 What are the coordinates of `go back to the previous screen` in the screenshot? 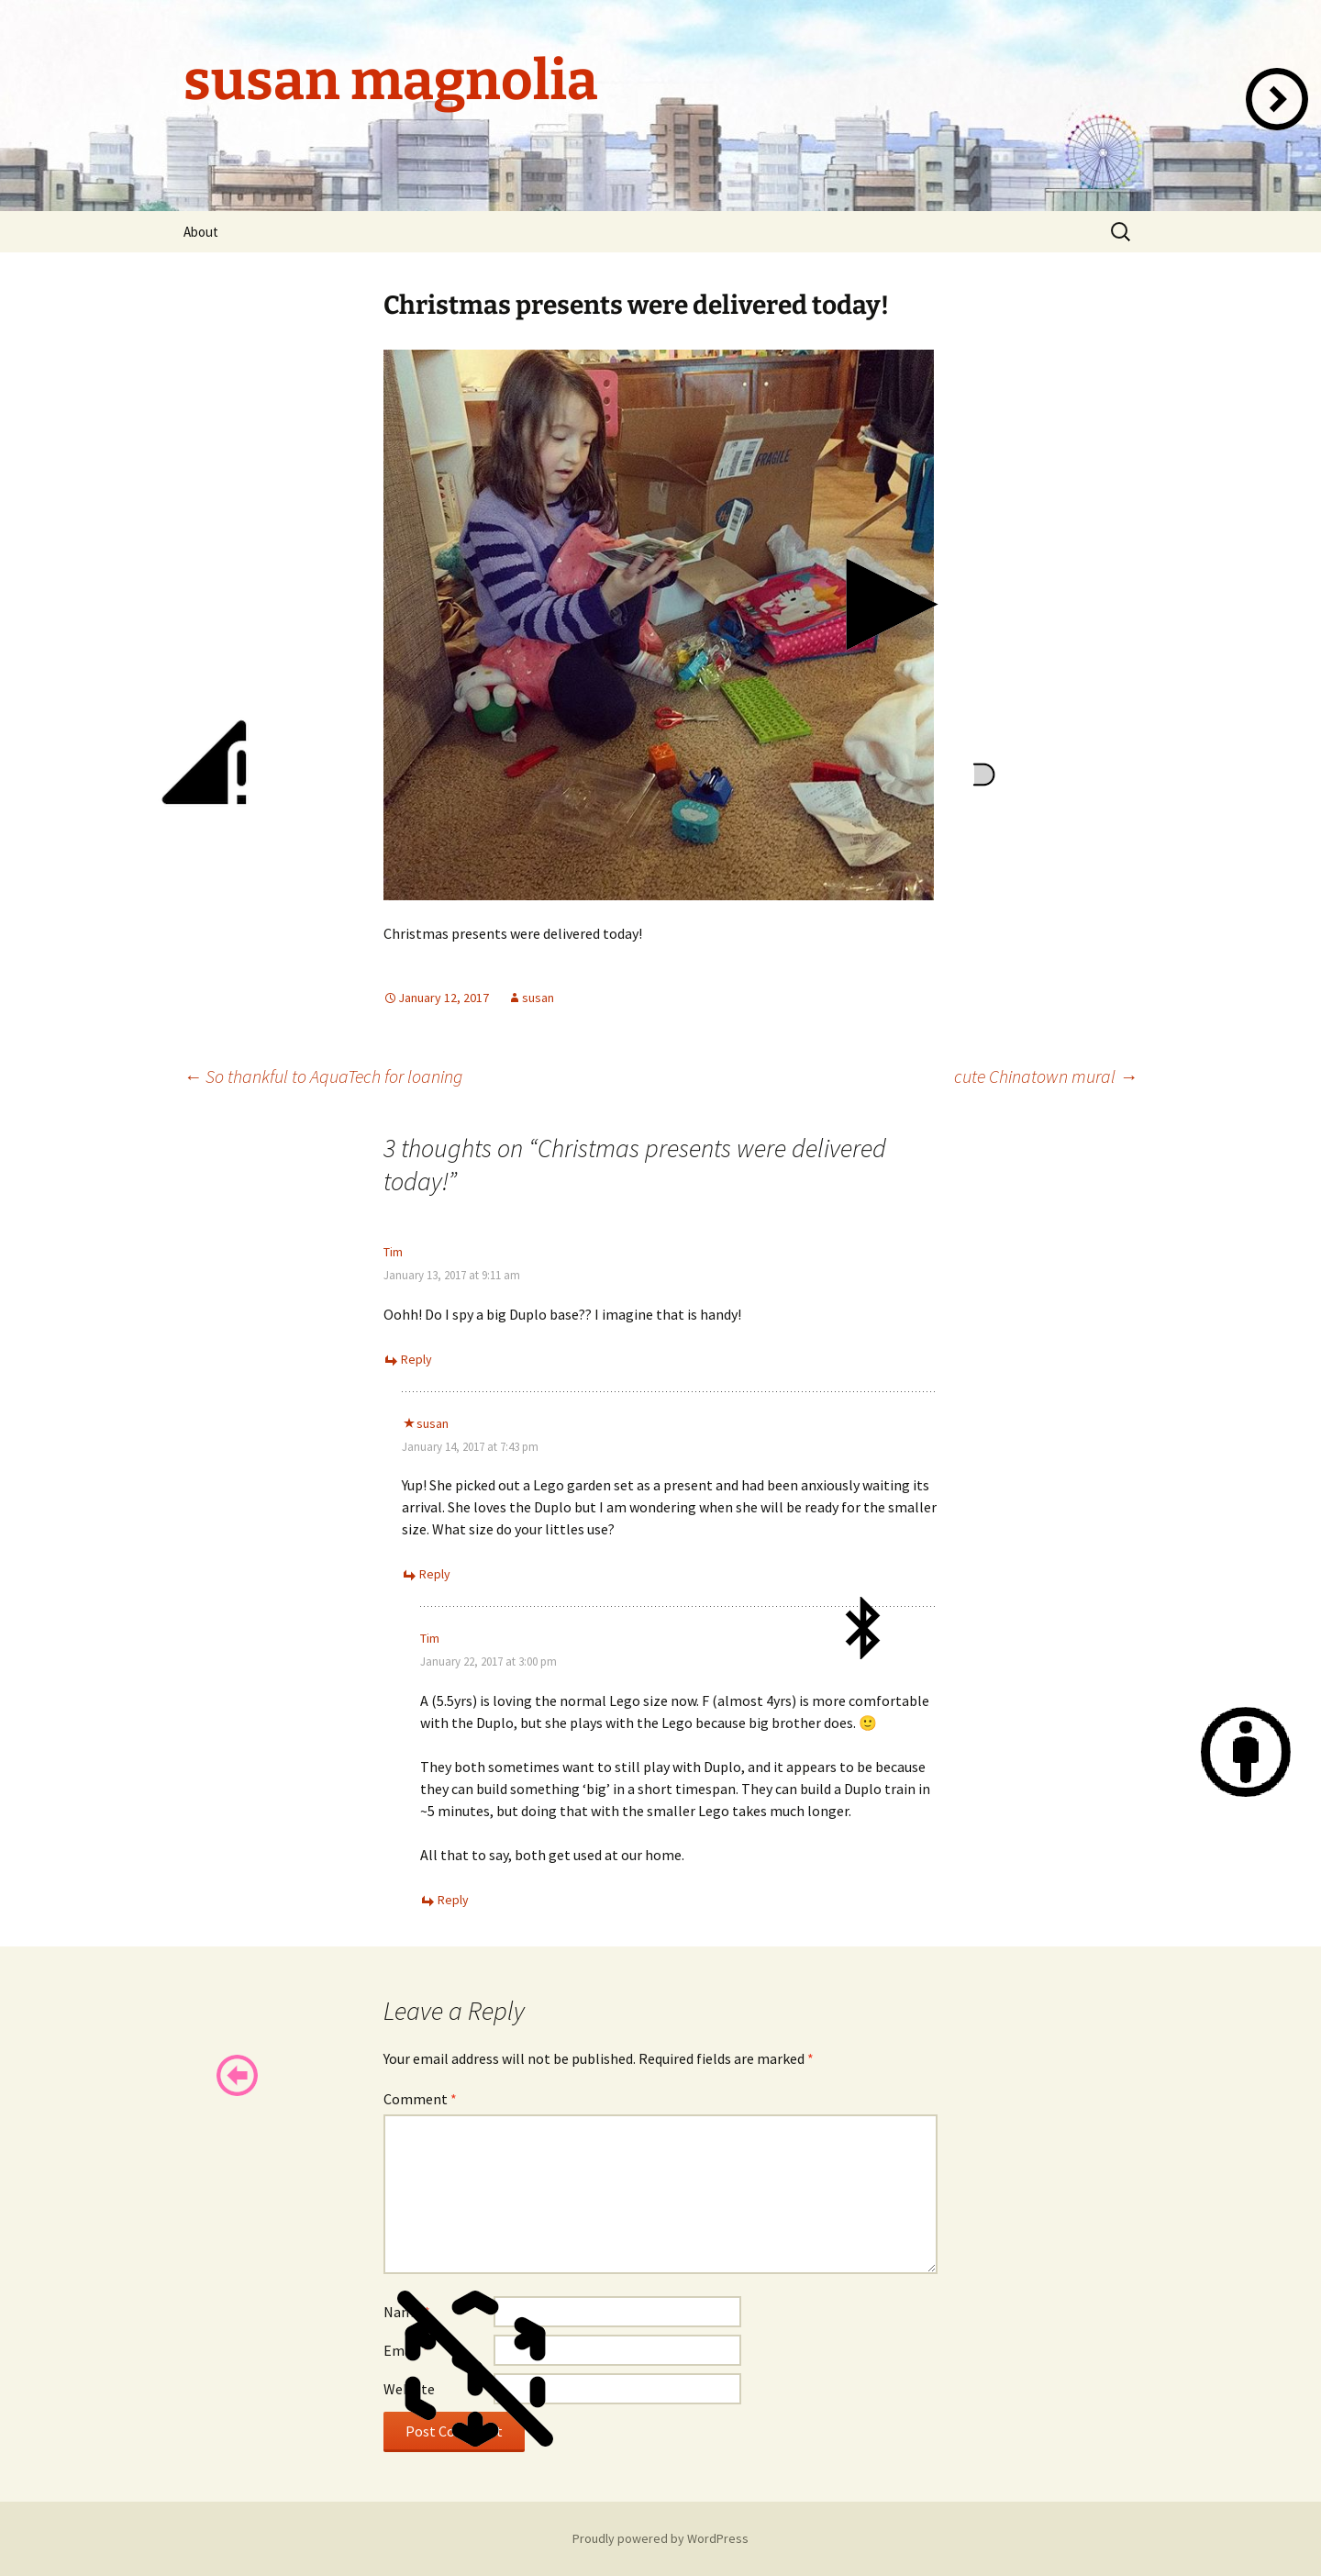 It's located at (237, 2075).